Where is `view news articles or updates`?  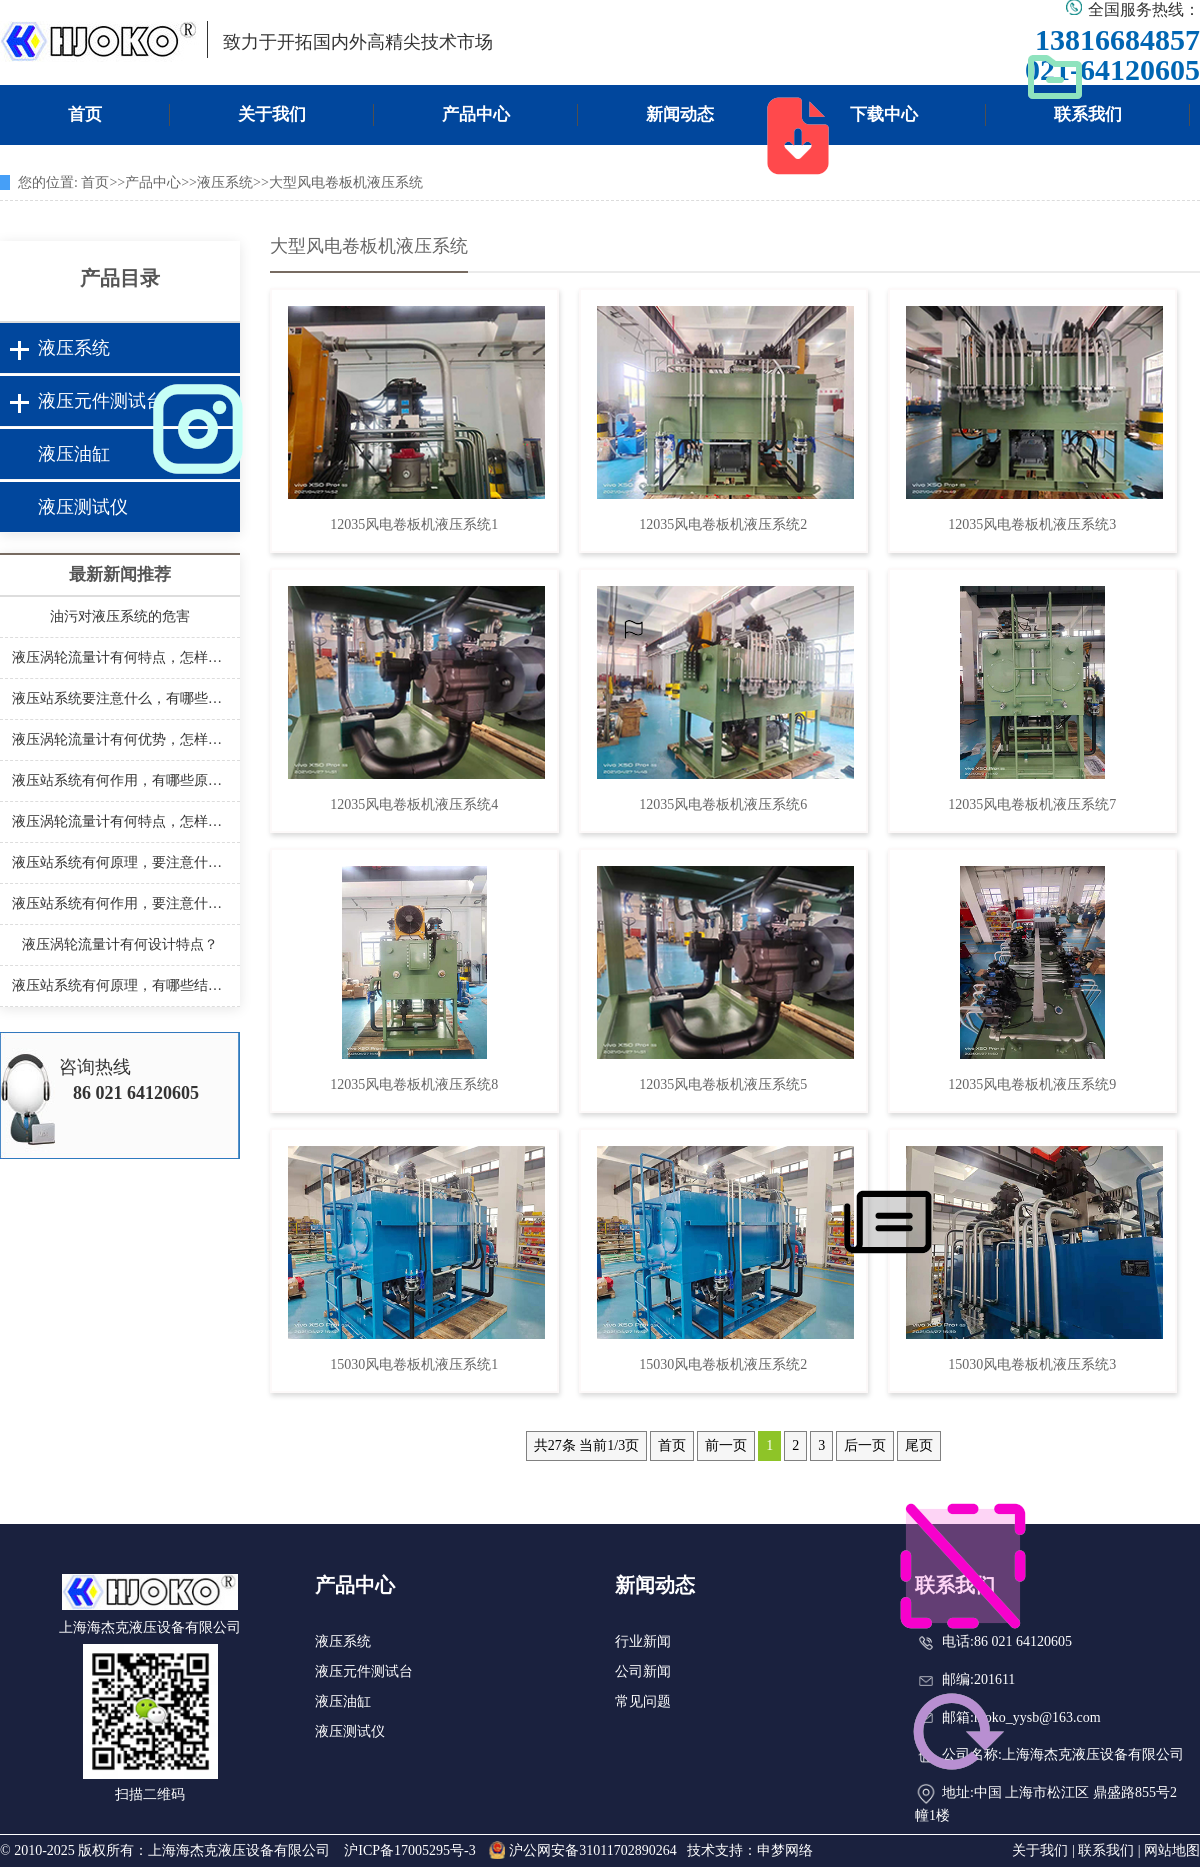 view news articles or updates is located at coordinates (891, 1222).